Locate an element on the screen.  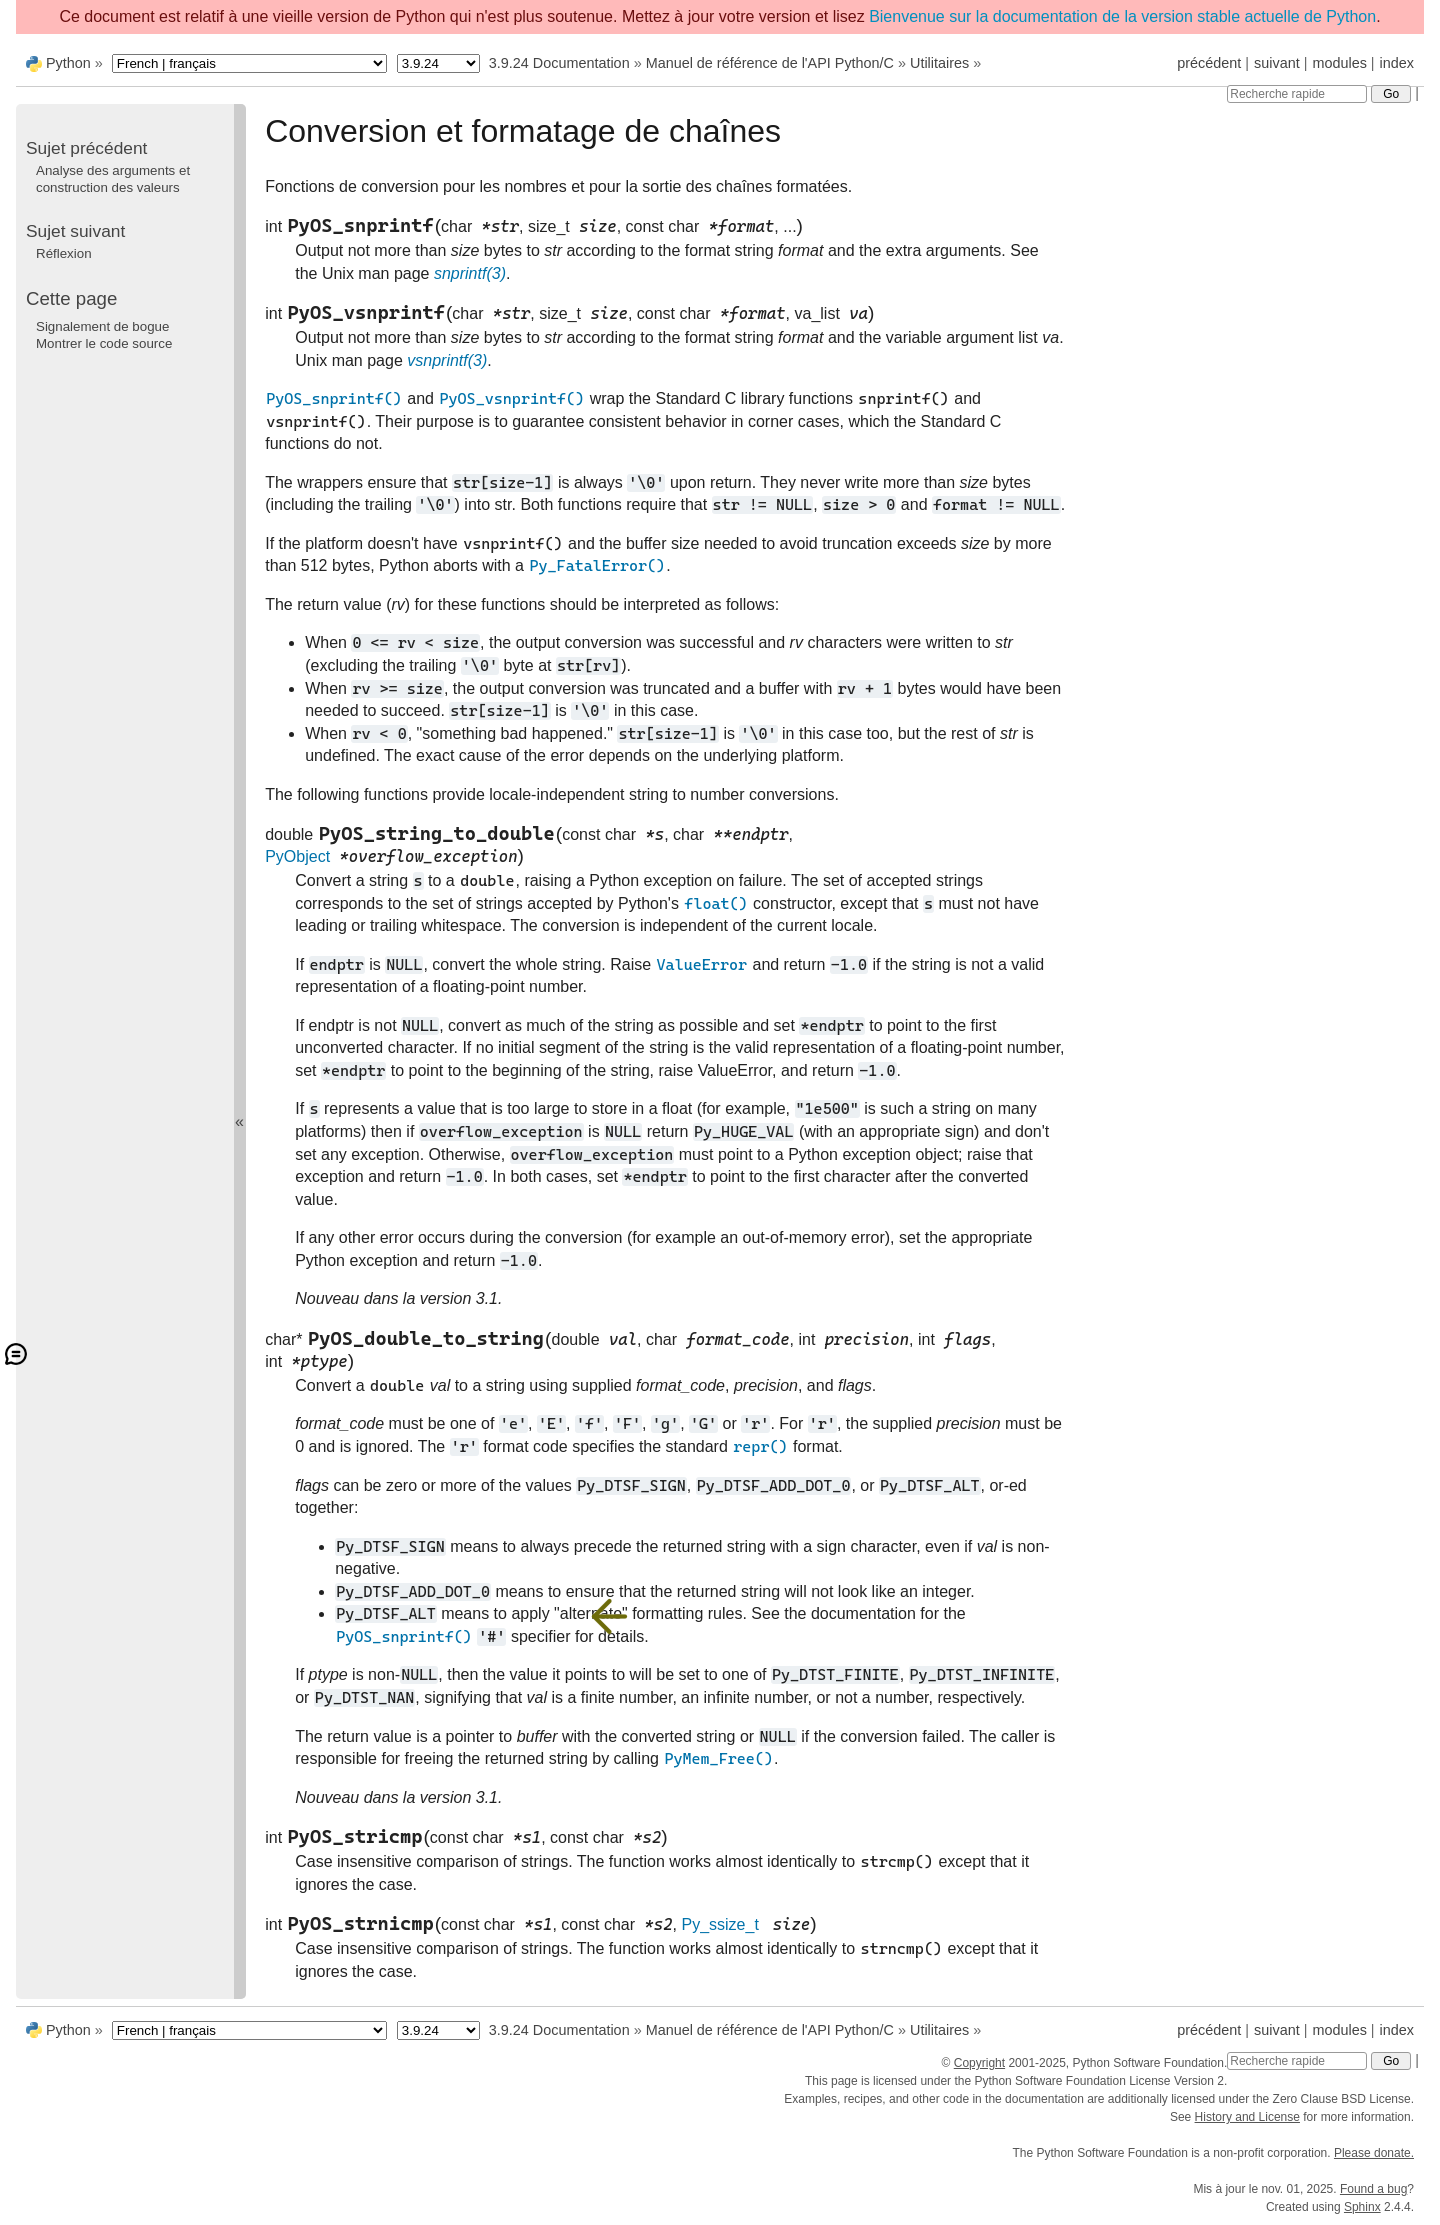
open chat or messaging is located at coordinates (16, 1354).